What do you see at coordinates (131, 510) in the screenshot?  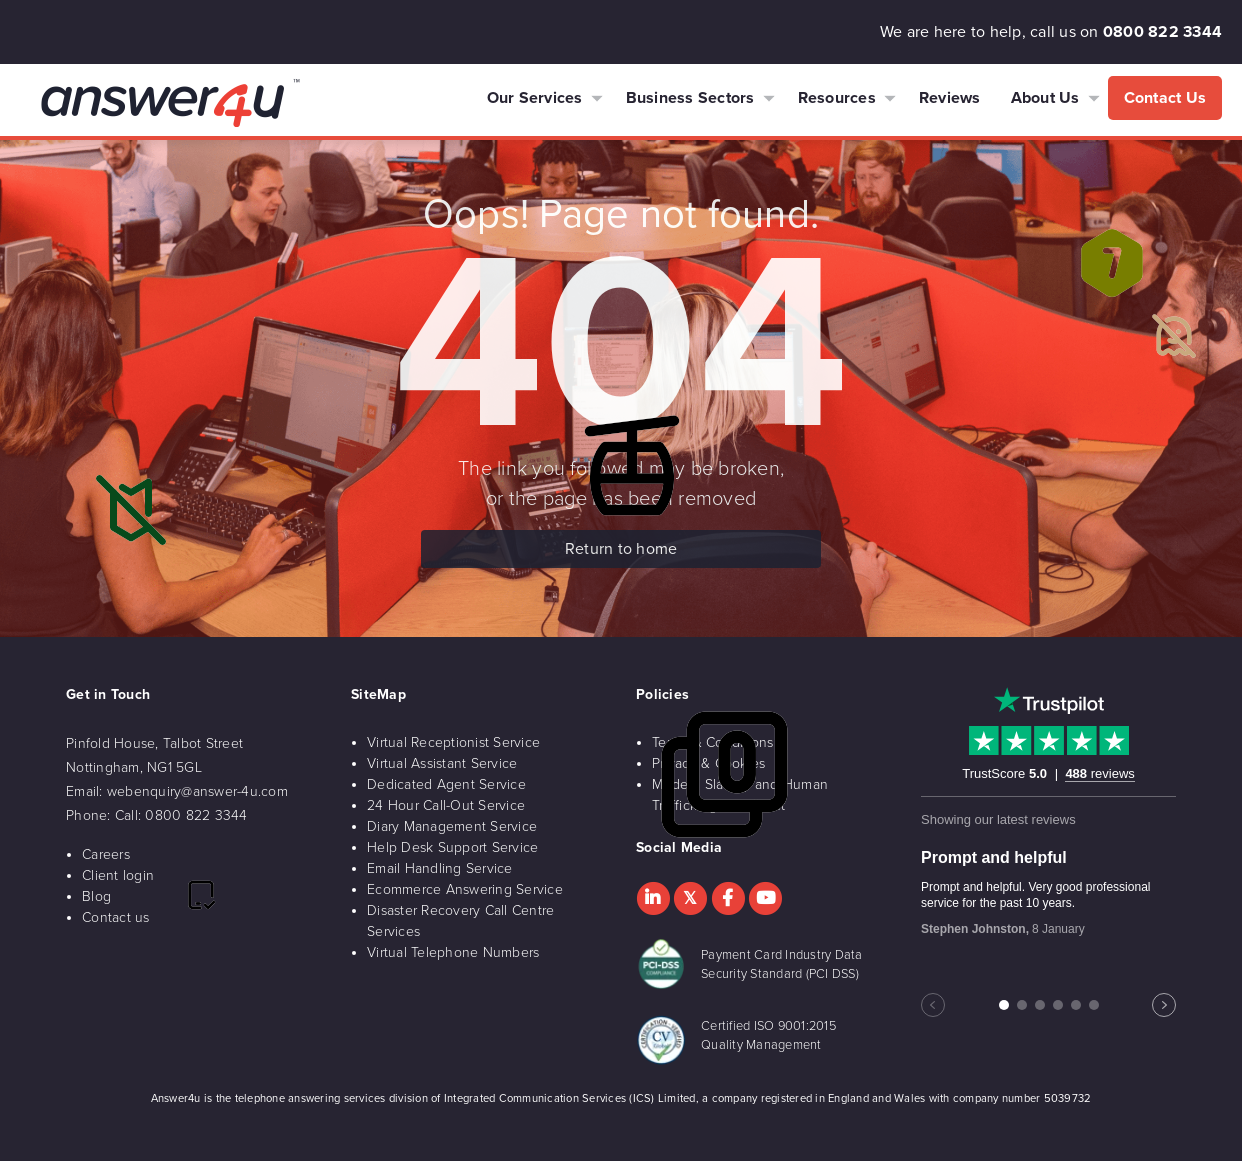 I see `disable badge notifications` at bounding box center [131, 510].